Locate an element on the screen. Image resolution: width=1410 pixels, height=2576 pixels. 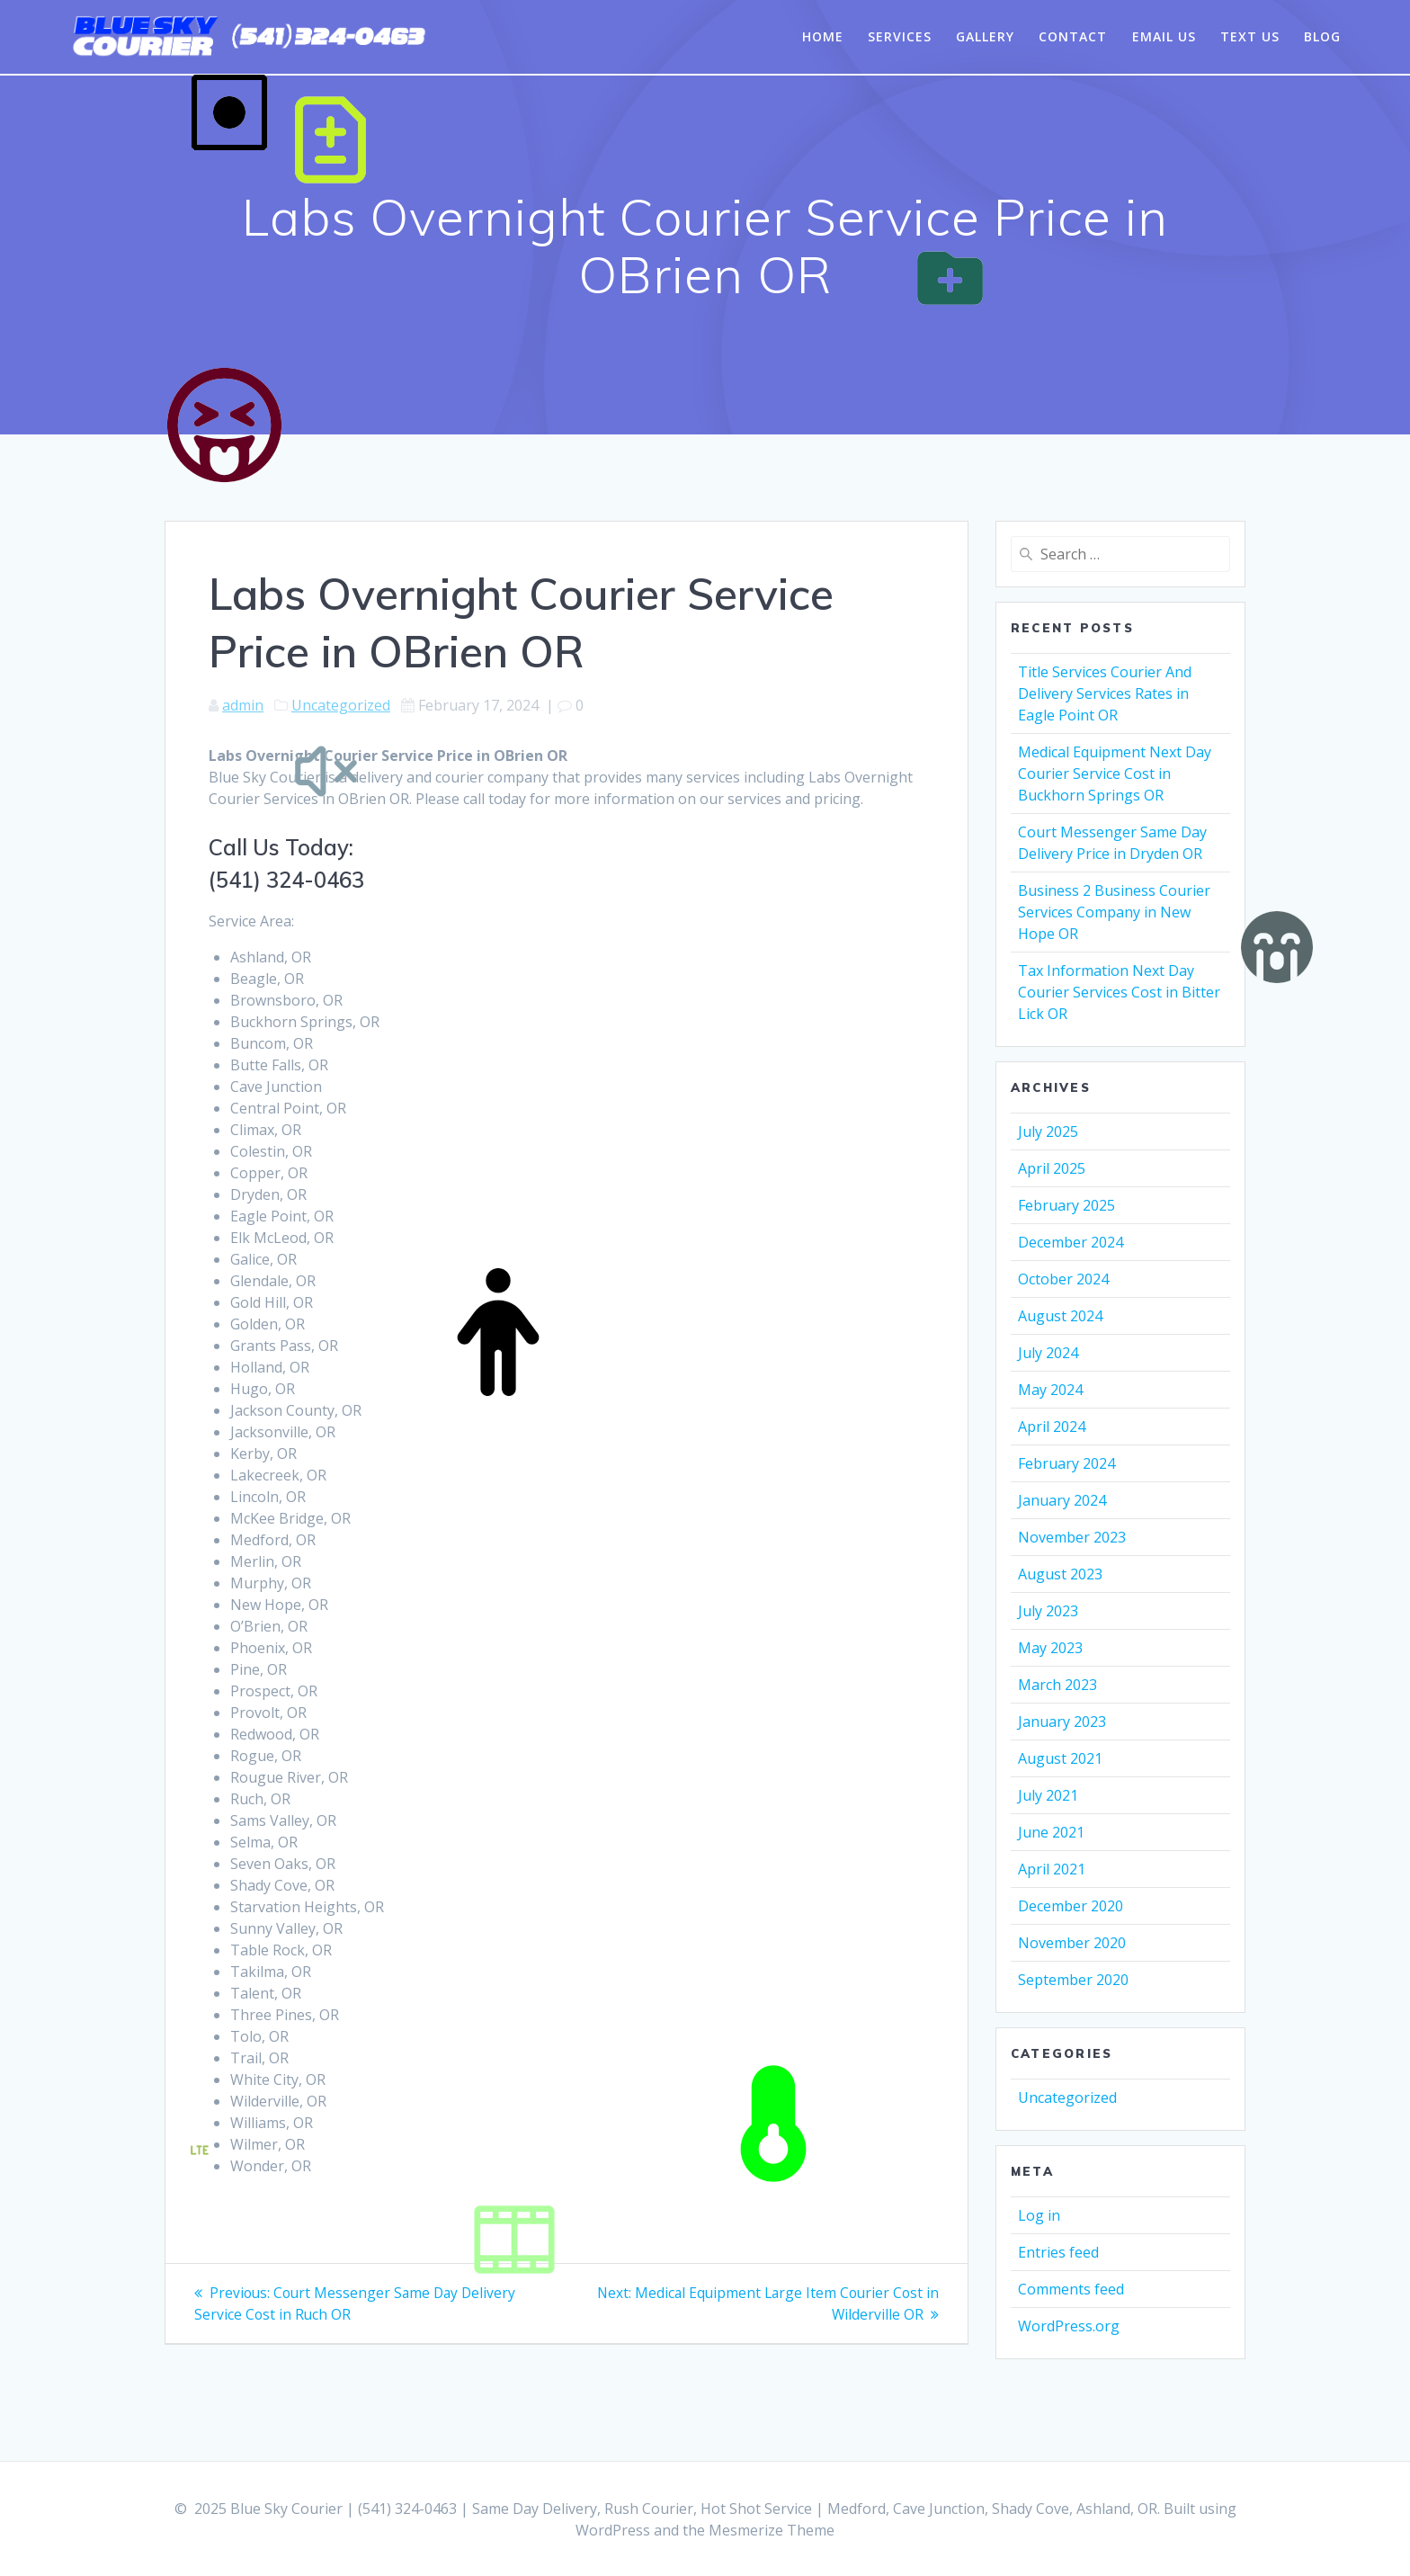
view video or film content is located at coordinates (514, 2240).